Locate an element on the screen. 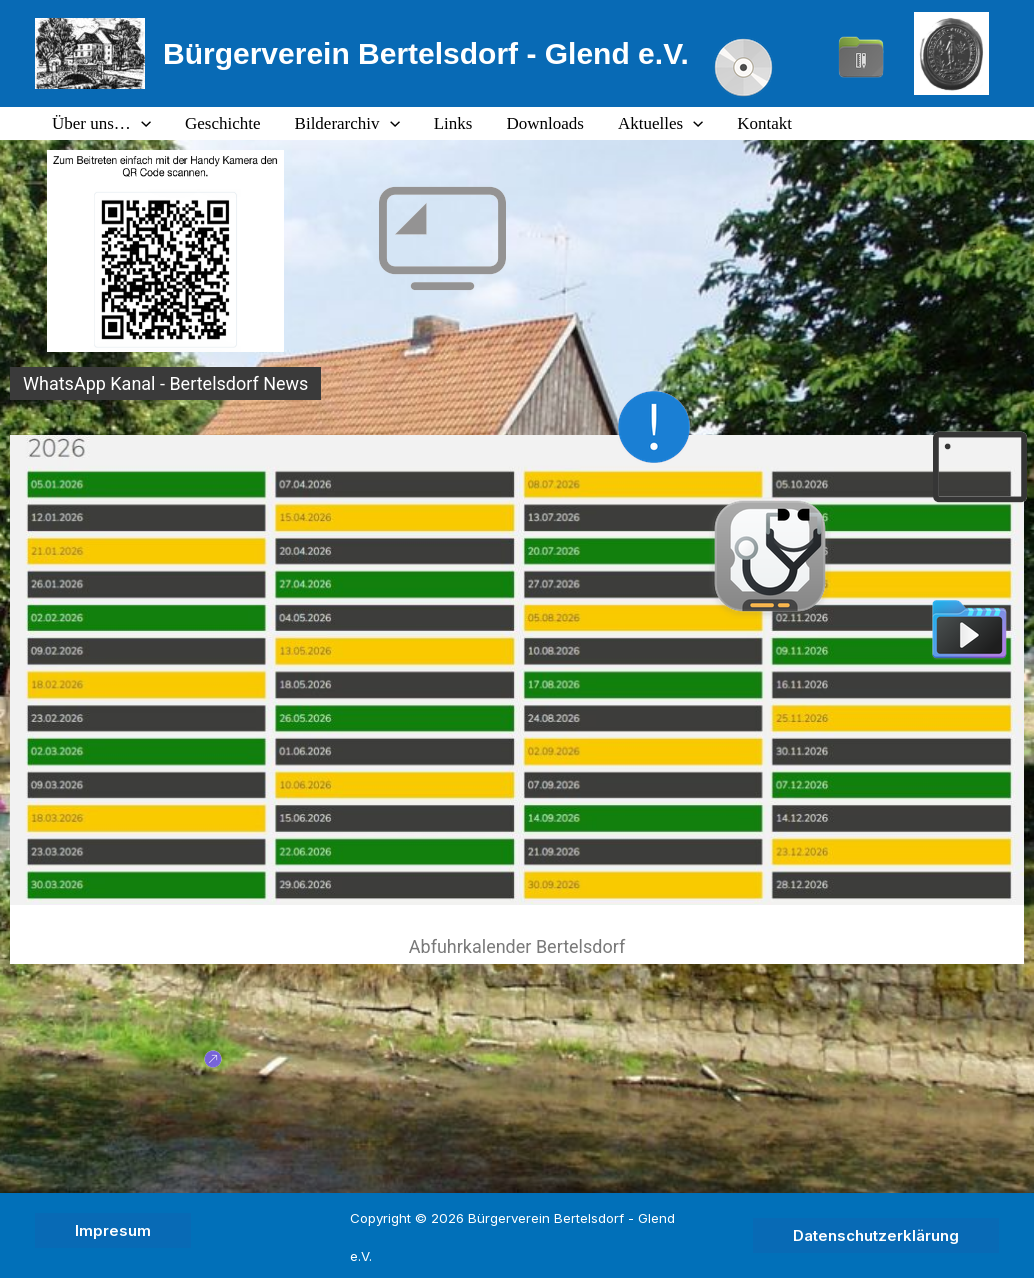  access disk health and diagnostic settings is located at coordinates (770, 558).